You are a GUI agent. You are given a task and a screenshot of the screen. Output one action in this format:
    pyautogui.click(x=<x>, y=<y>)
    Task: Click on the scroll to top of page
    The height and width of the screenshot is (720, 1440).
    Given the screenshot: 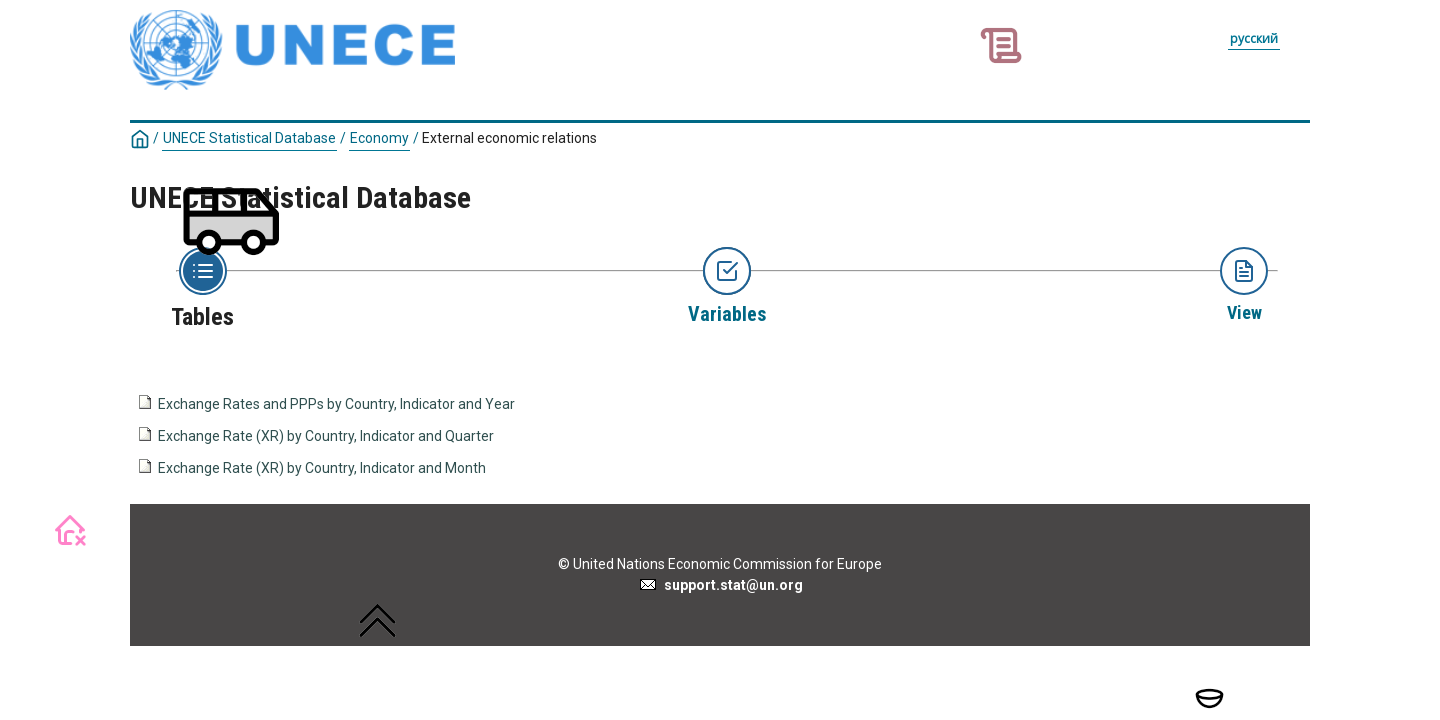 What is the action you would take?
    pyautogui.click(x=377, y=620)
    